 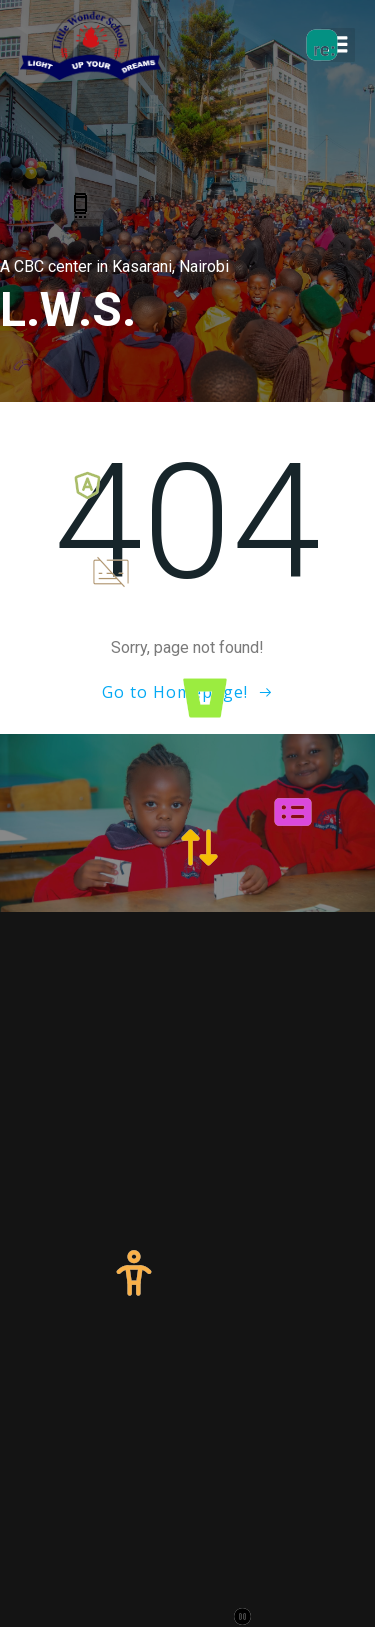 I want to click on replyd app logo, so click(x=322, y=45).